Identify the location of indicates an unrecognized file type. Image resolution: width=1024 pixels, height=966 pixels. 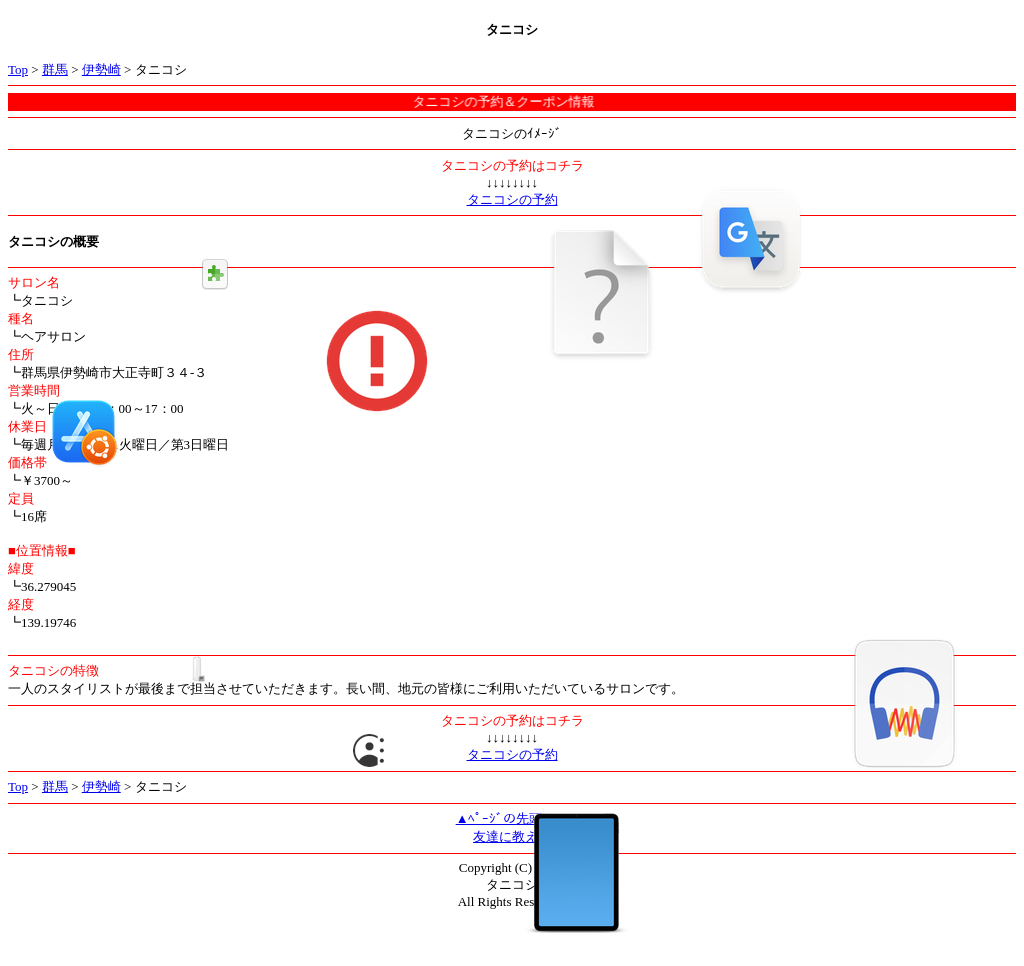
(601, 294).